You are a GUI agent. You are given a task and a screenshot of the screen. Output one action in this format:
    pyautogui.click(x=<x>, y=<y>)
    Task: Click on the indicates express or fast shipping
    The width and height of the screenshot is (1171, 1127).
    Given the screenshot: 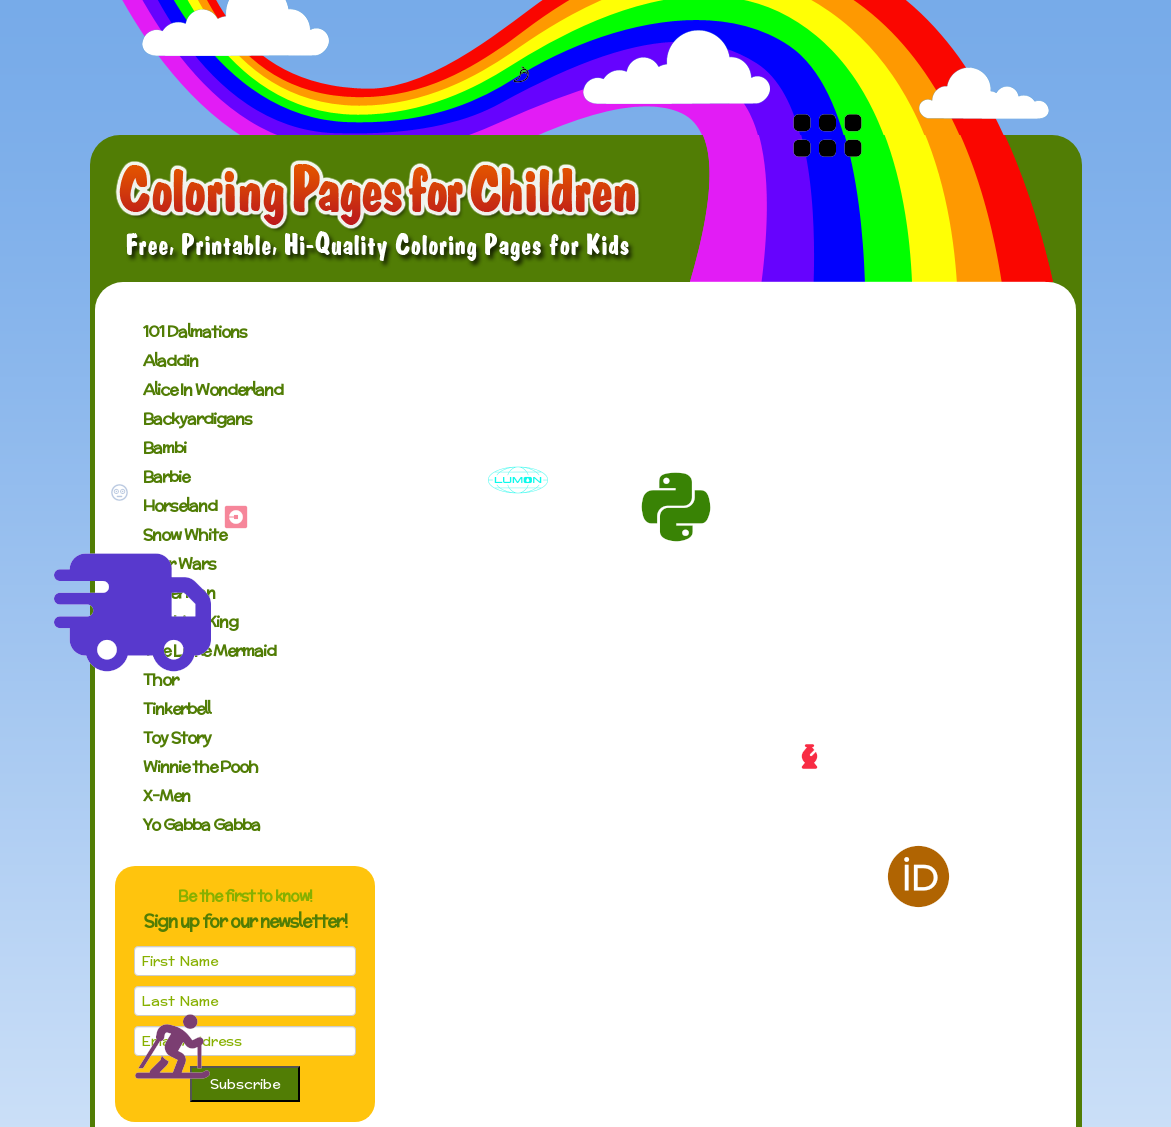 What is the action you would take?
    pyautogui.click(x=132, y=608)
    